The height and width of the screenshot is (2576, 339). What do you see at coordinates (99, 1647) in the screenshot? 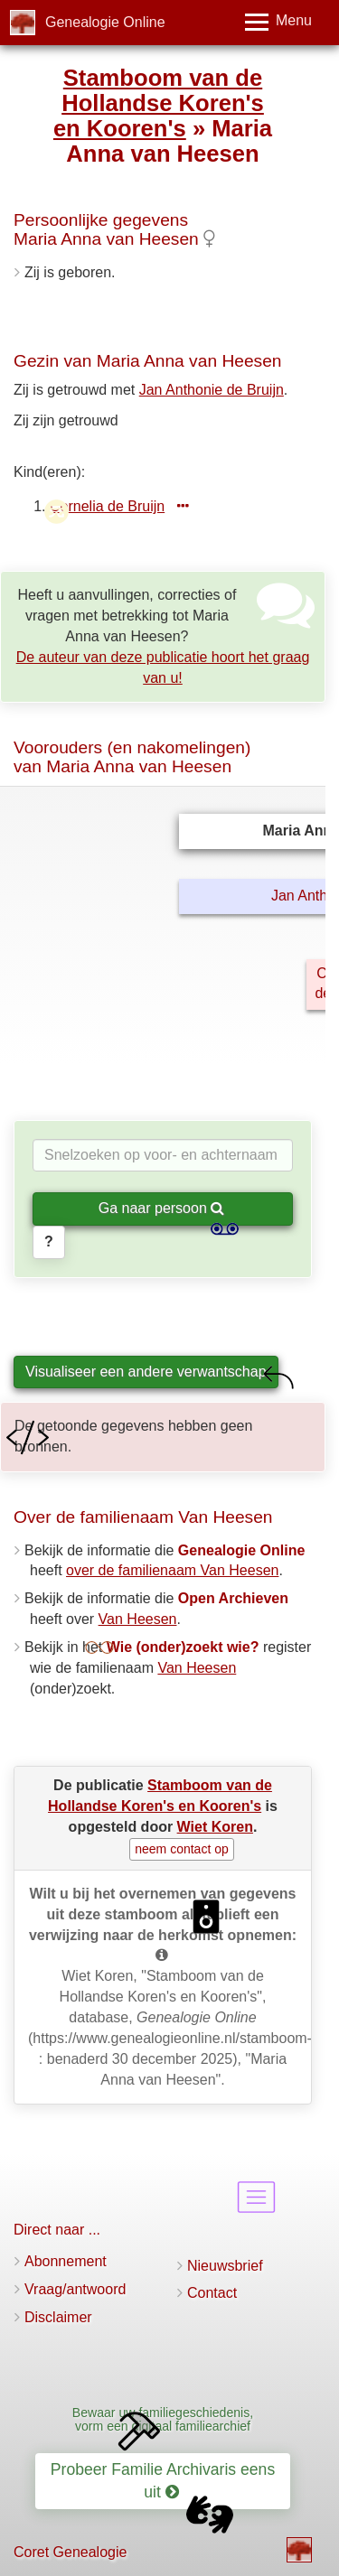
I see `indicates unlimited or infinite content` at bounding box center [99, 1647].